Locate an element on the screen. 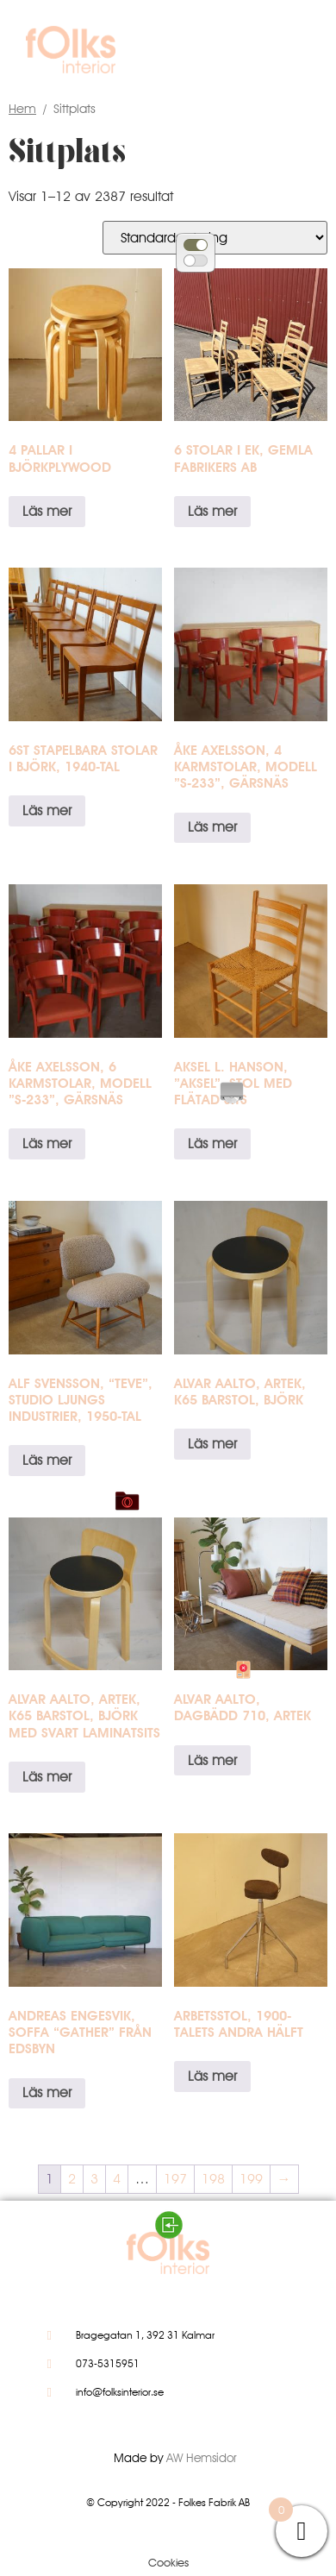 The height and width of the screenshot is (2576, 336). access optical drive or CD/DVD reader is located at coordinates (232, 1091).